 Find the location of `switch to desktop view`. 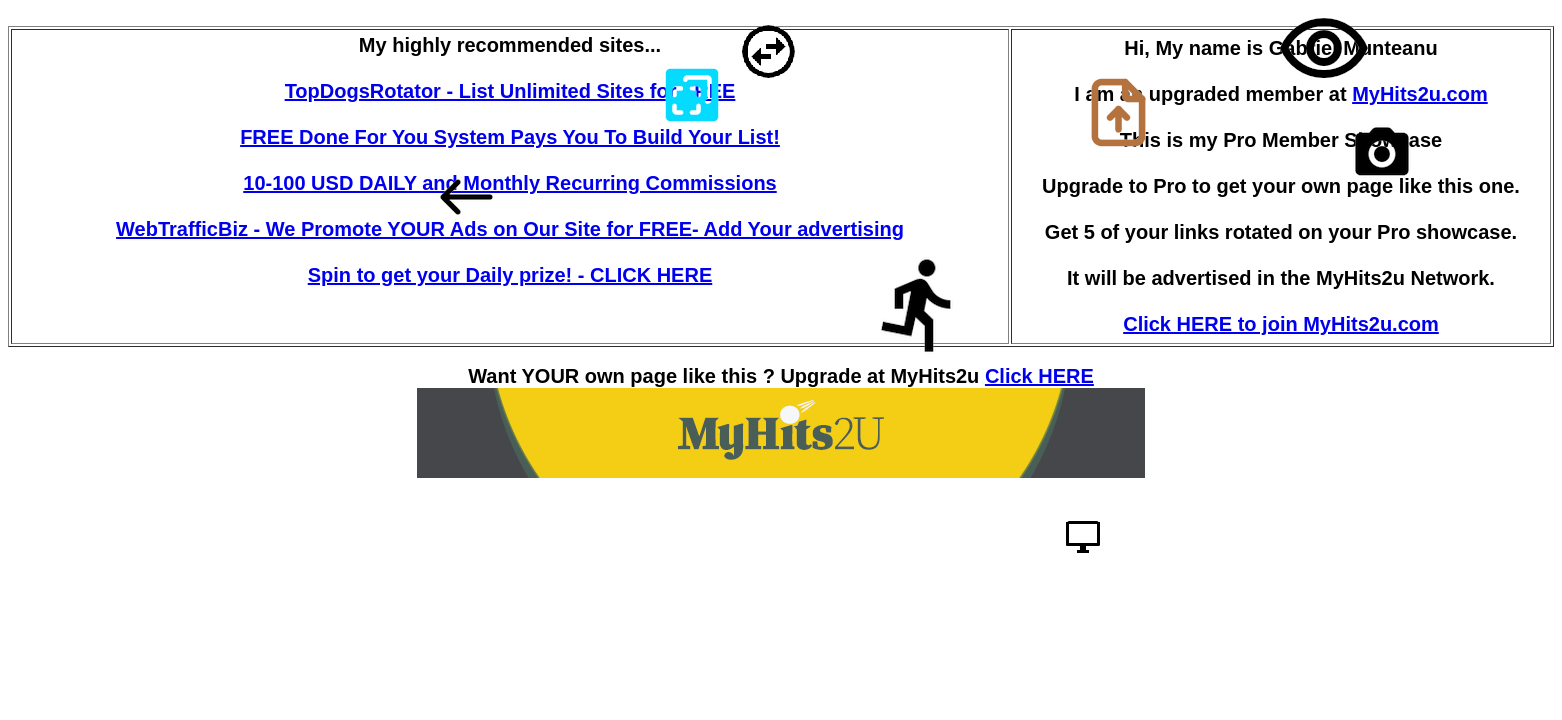

switch to desktop view is located at coordinates (1083, 537).